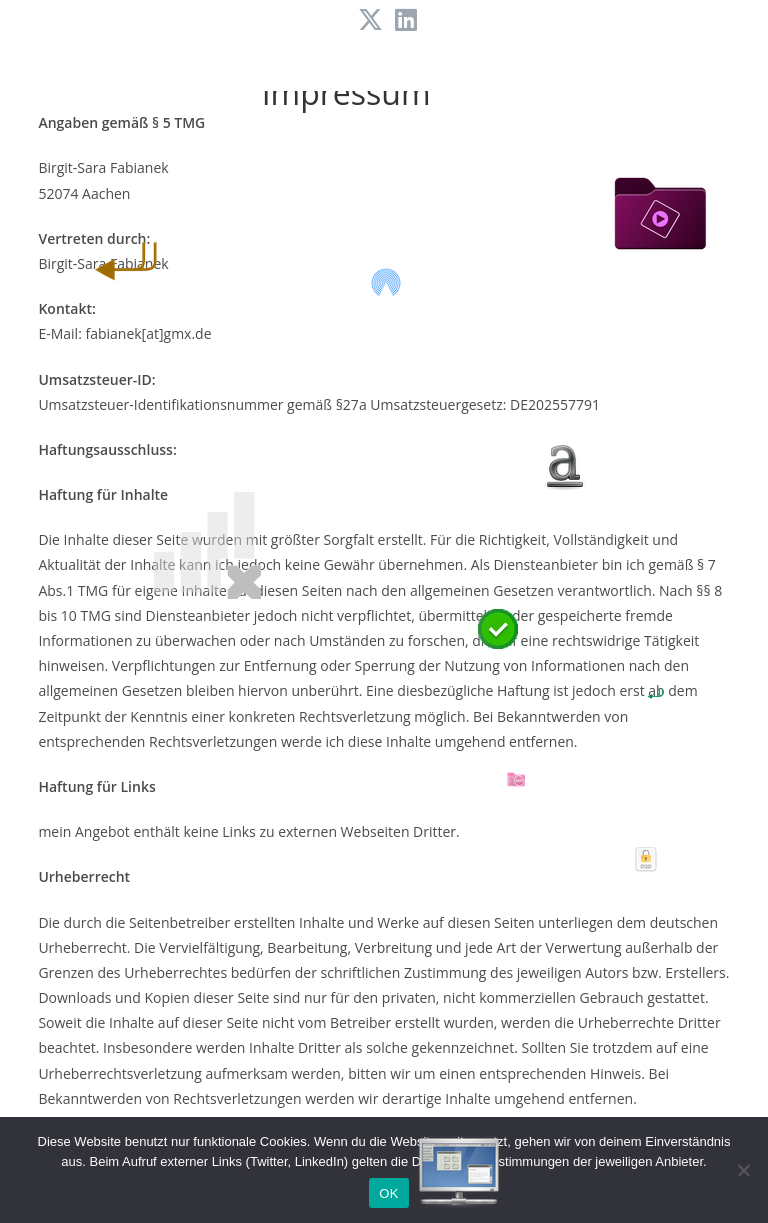 The width and height of the screenshot is (768, 1223). What do you see at coordinates (498, 629) in the screenshot?
I see `file successfully synced to OneDrive` at bounding box center [498, 629].